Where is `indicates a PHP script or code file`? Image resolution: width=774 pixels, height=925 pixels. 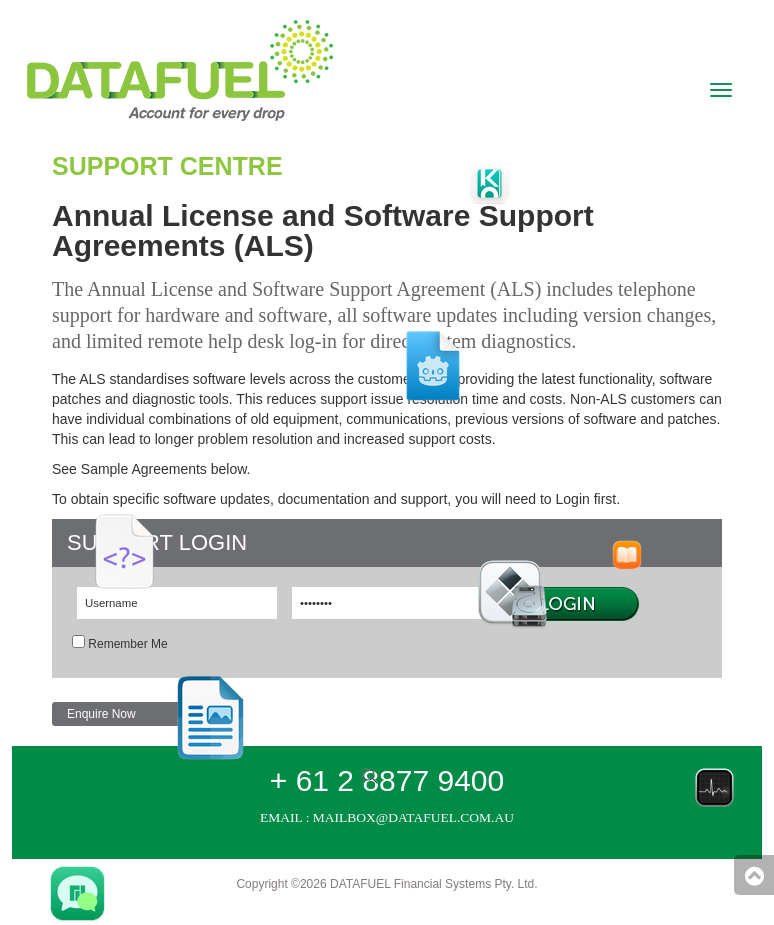
indicates a PHP script or code file is located at coordinates (124, 551).